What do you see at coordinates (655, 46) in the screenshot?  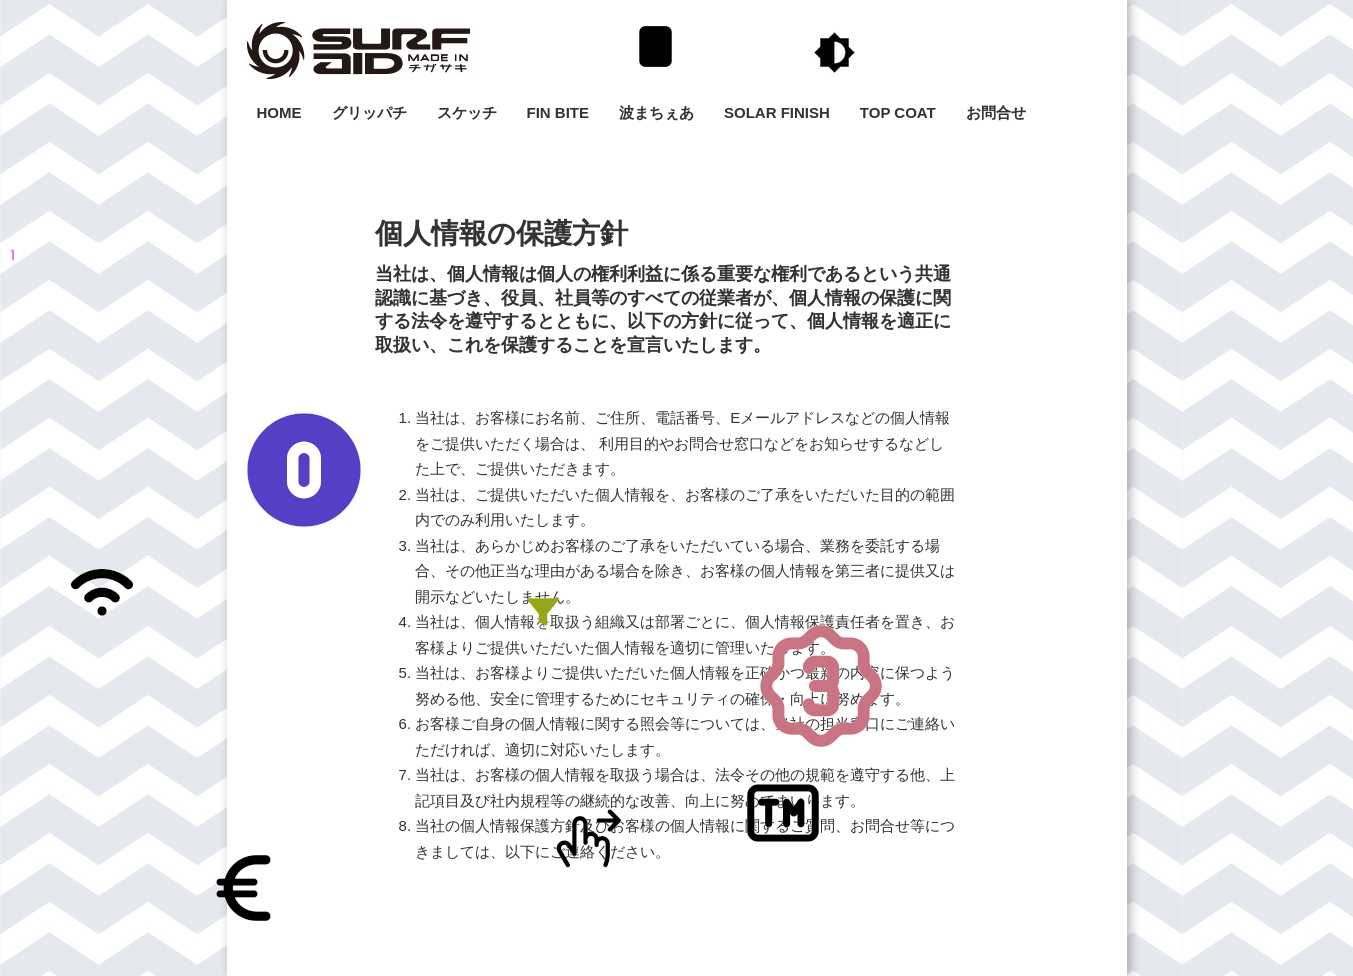 I see `represents a vertical card or panel layout` at bounding box center [655, 46].